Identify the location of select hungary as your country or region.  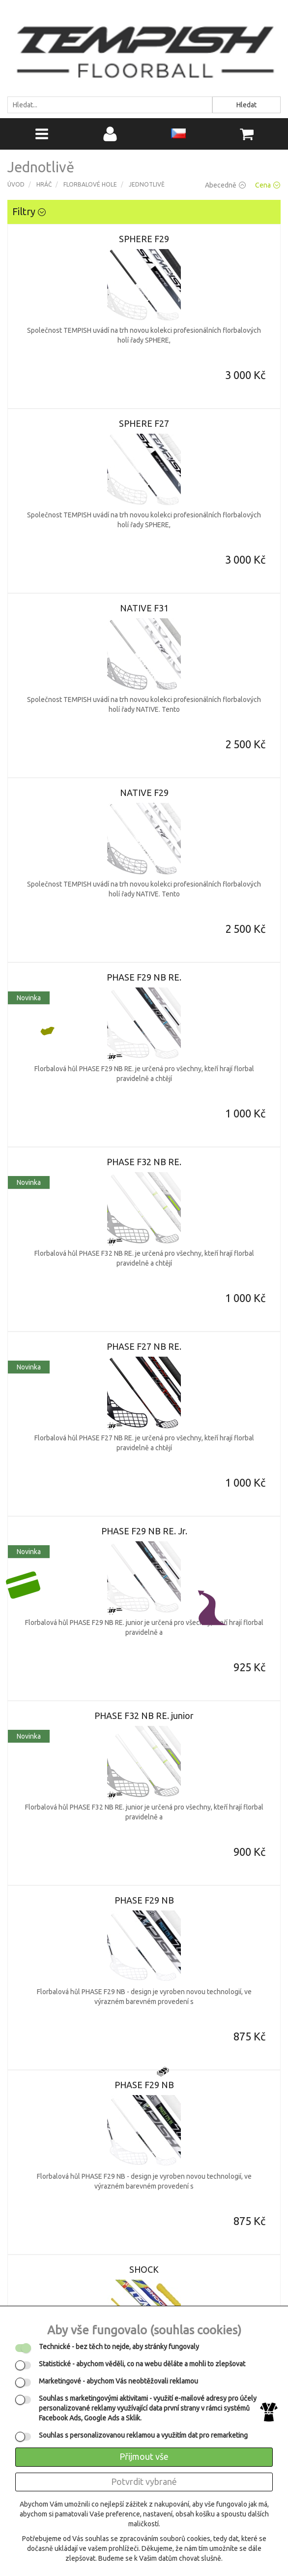
(47, 1031).